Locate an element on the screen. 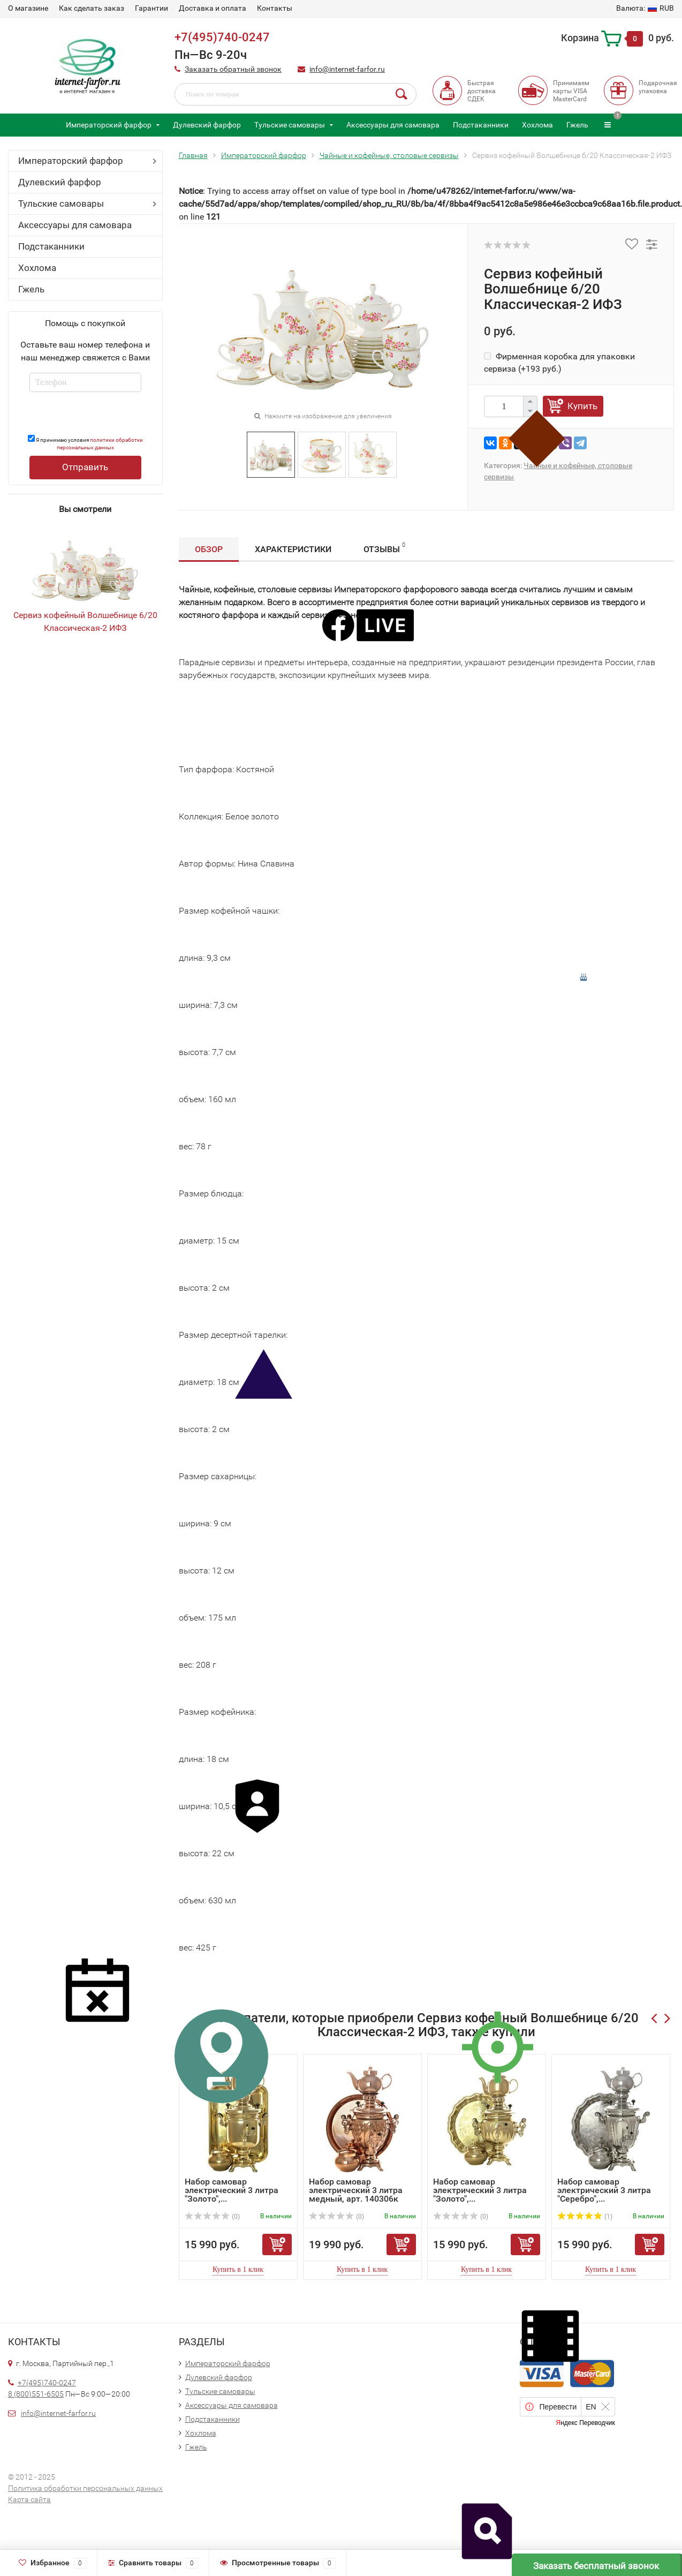 This screenshot has width=682, height=2576. start a facebook live broadcast is located at coordinates (368, 625).